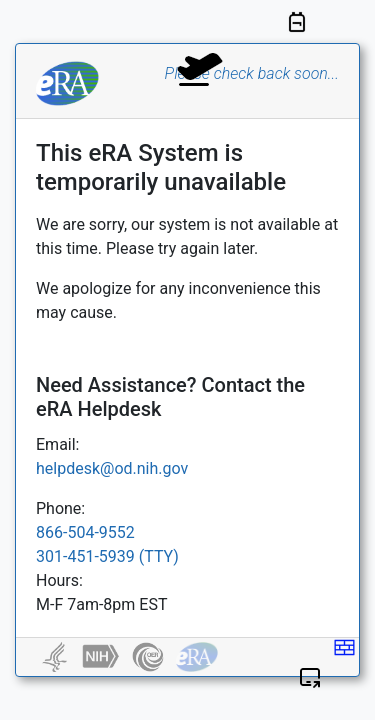 The image size is (375, 720). What do you see at coordinates (344, 647) in the screenshot?
I see `access firewall or security settings` at bounding box center [344, 647].